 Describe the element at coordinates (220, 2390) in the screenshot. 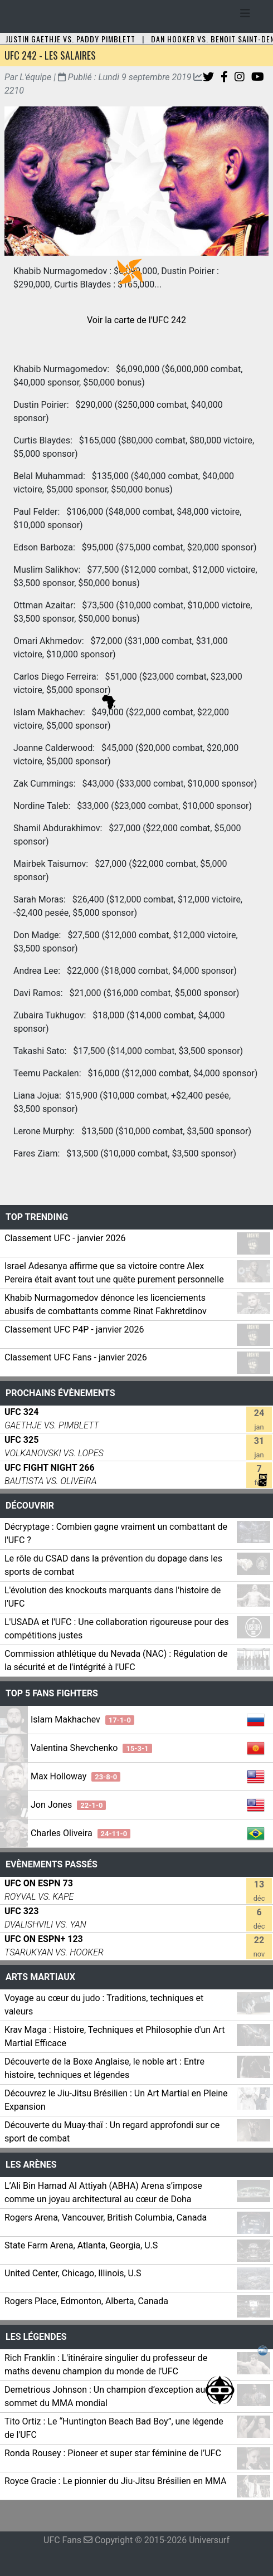

I see `virtual reality or VR mode toggle` at that location.